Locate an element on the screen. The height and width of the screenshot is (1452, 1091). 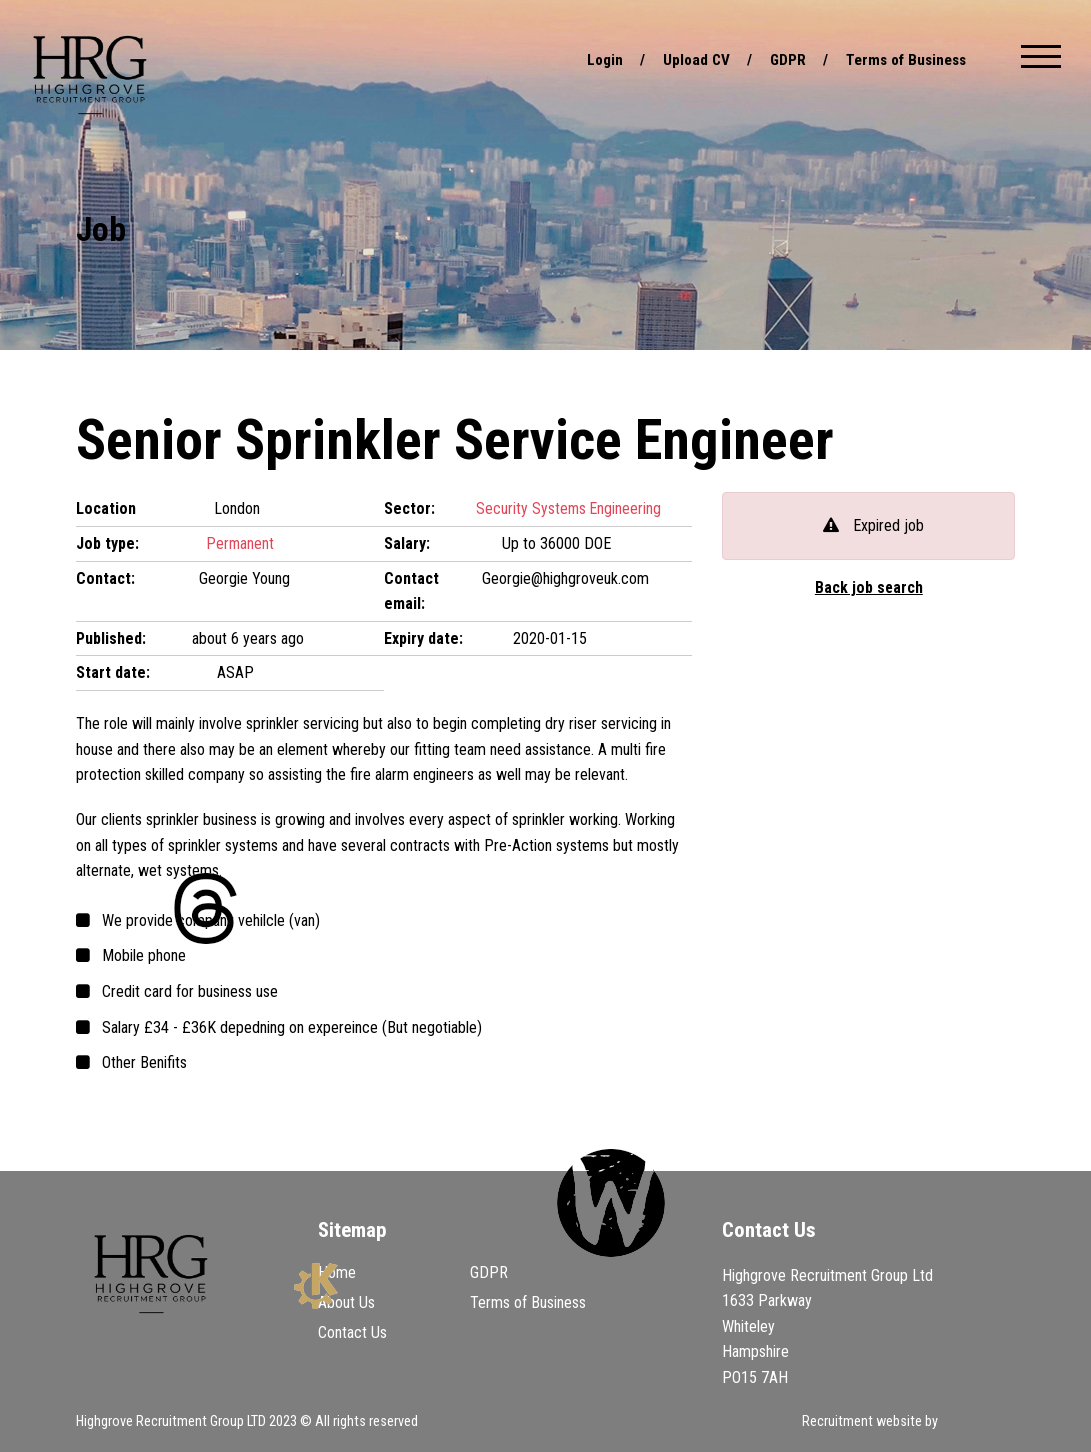
wayland display server protocol logo is located at coordinates (611, 1203).